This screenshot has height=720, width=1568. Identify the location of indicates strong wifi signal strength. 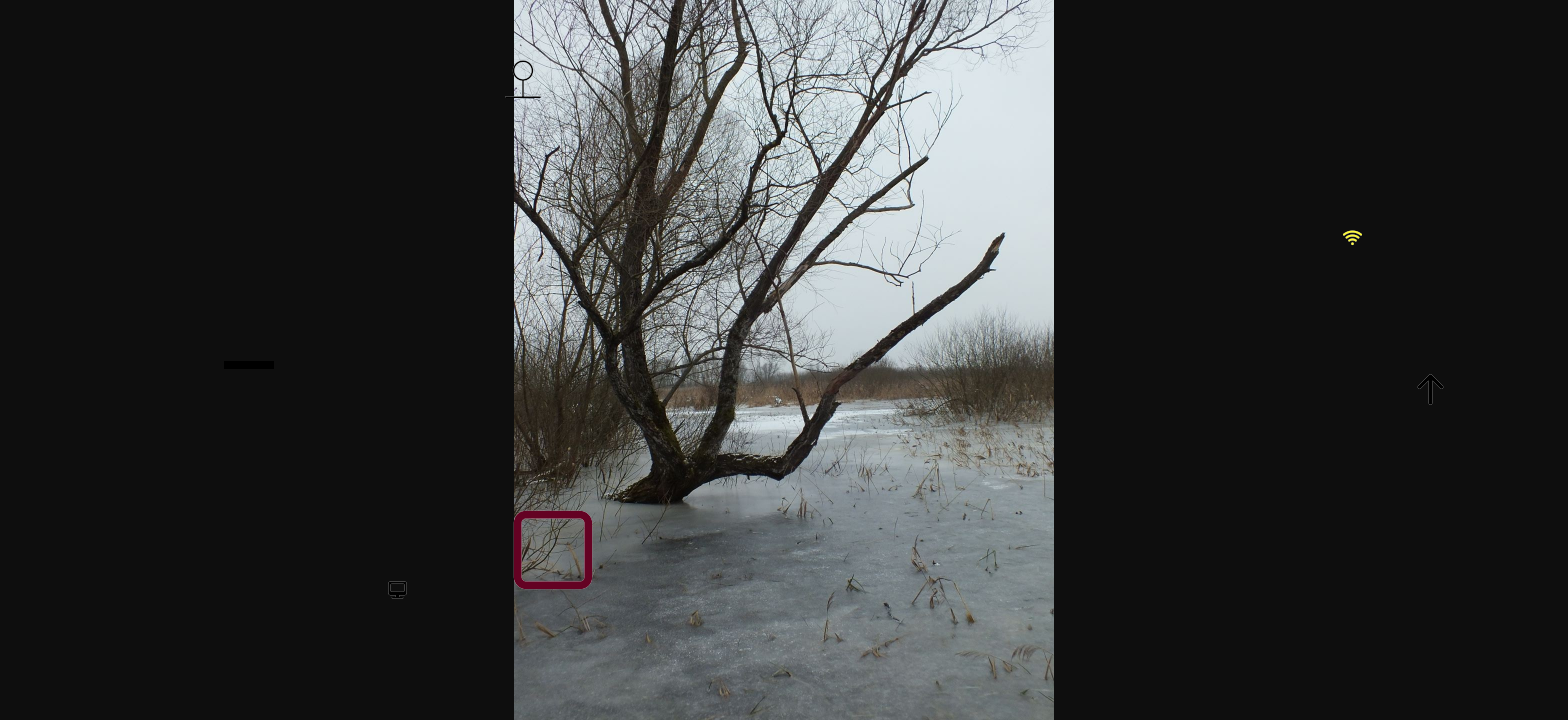
(1352, 237).